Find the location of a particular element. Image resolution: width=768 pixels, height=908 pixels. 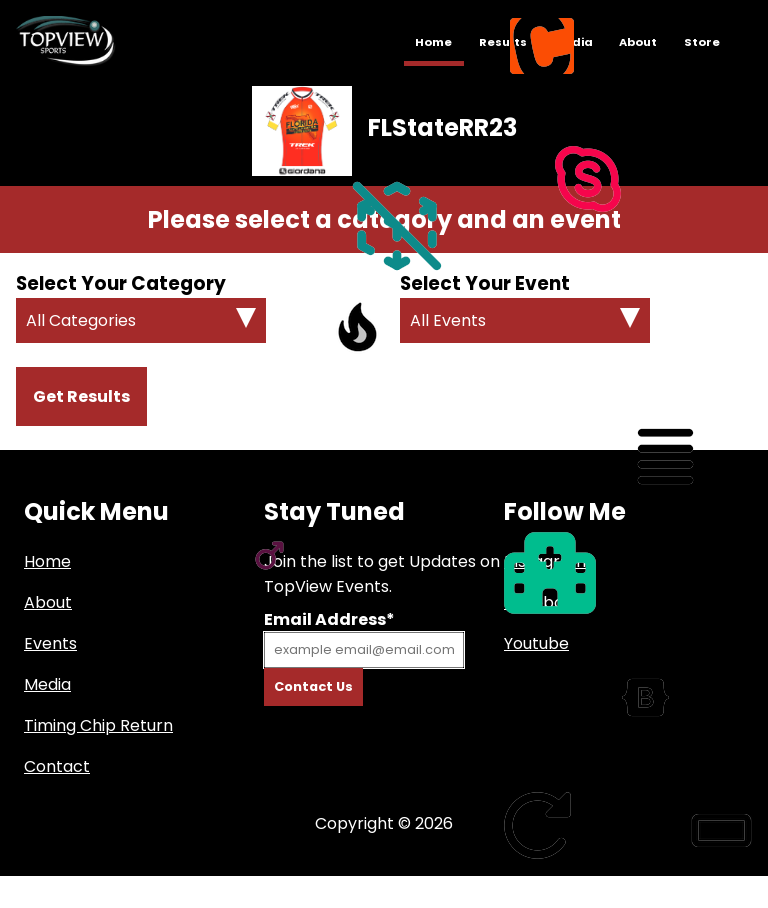

bootstrap framework logo is located at coordinates (645, 697).